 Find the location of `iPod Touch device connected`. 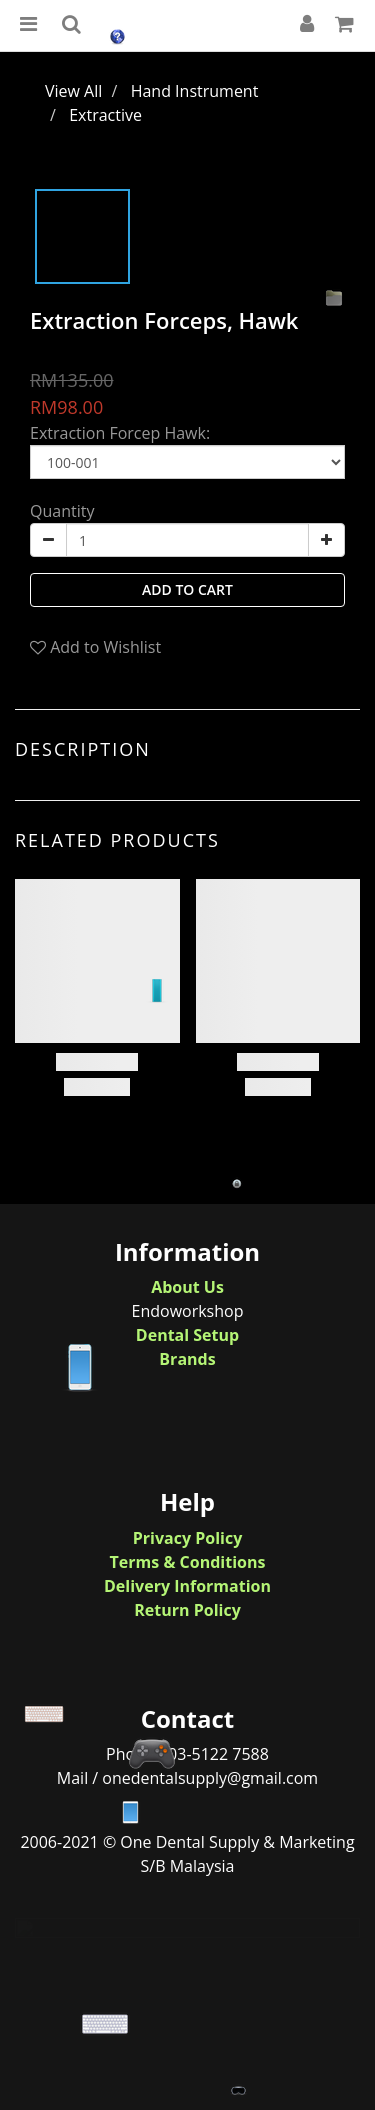

iPod Touch device connected is located at coordinates (80, 1368).